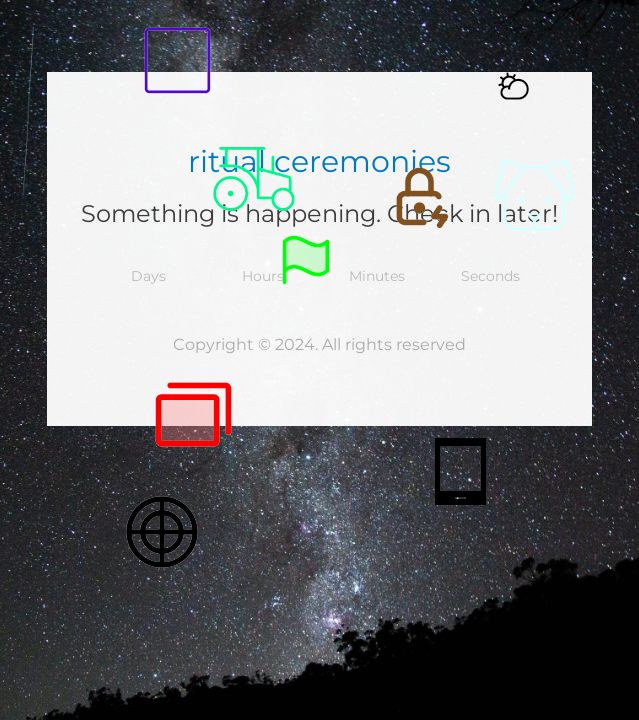  What do you see at coordinates (304, 259) in the screenshot?
I see `flag or mark an item for follow-up` at bounding box center [304, 259].